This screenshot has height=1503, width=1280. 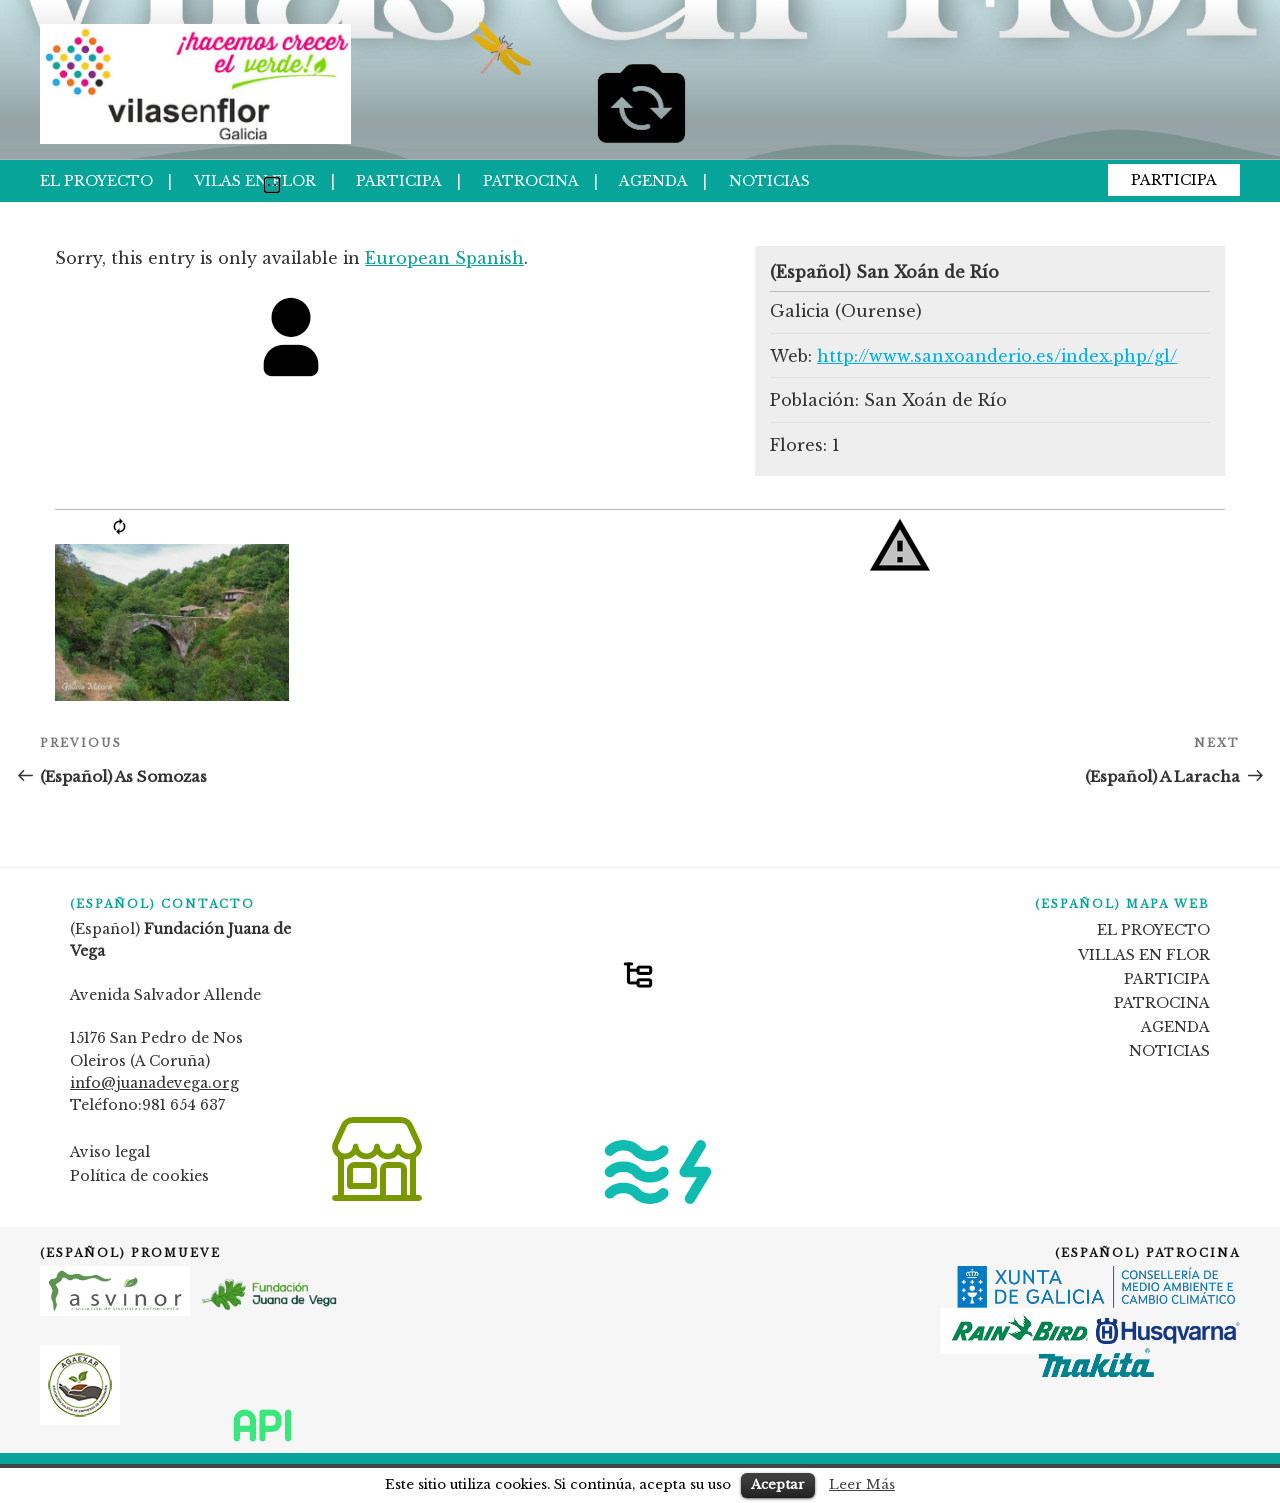 What do you see at coordinates (638, 975) in the screenshot?
I see `view subtasks within a project` at bounding box center [638, 975].